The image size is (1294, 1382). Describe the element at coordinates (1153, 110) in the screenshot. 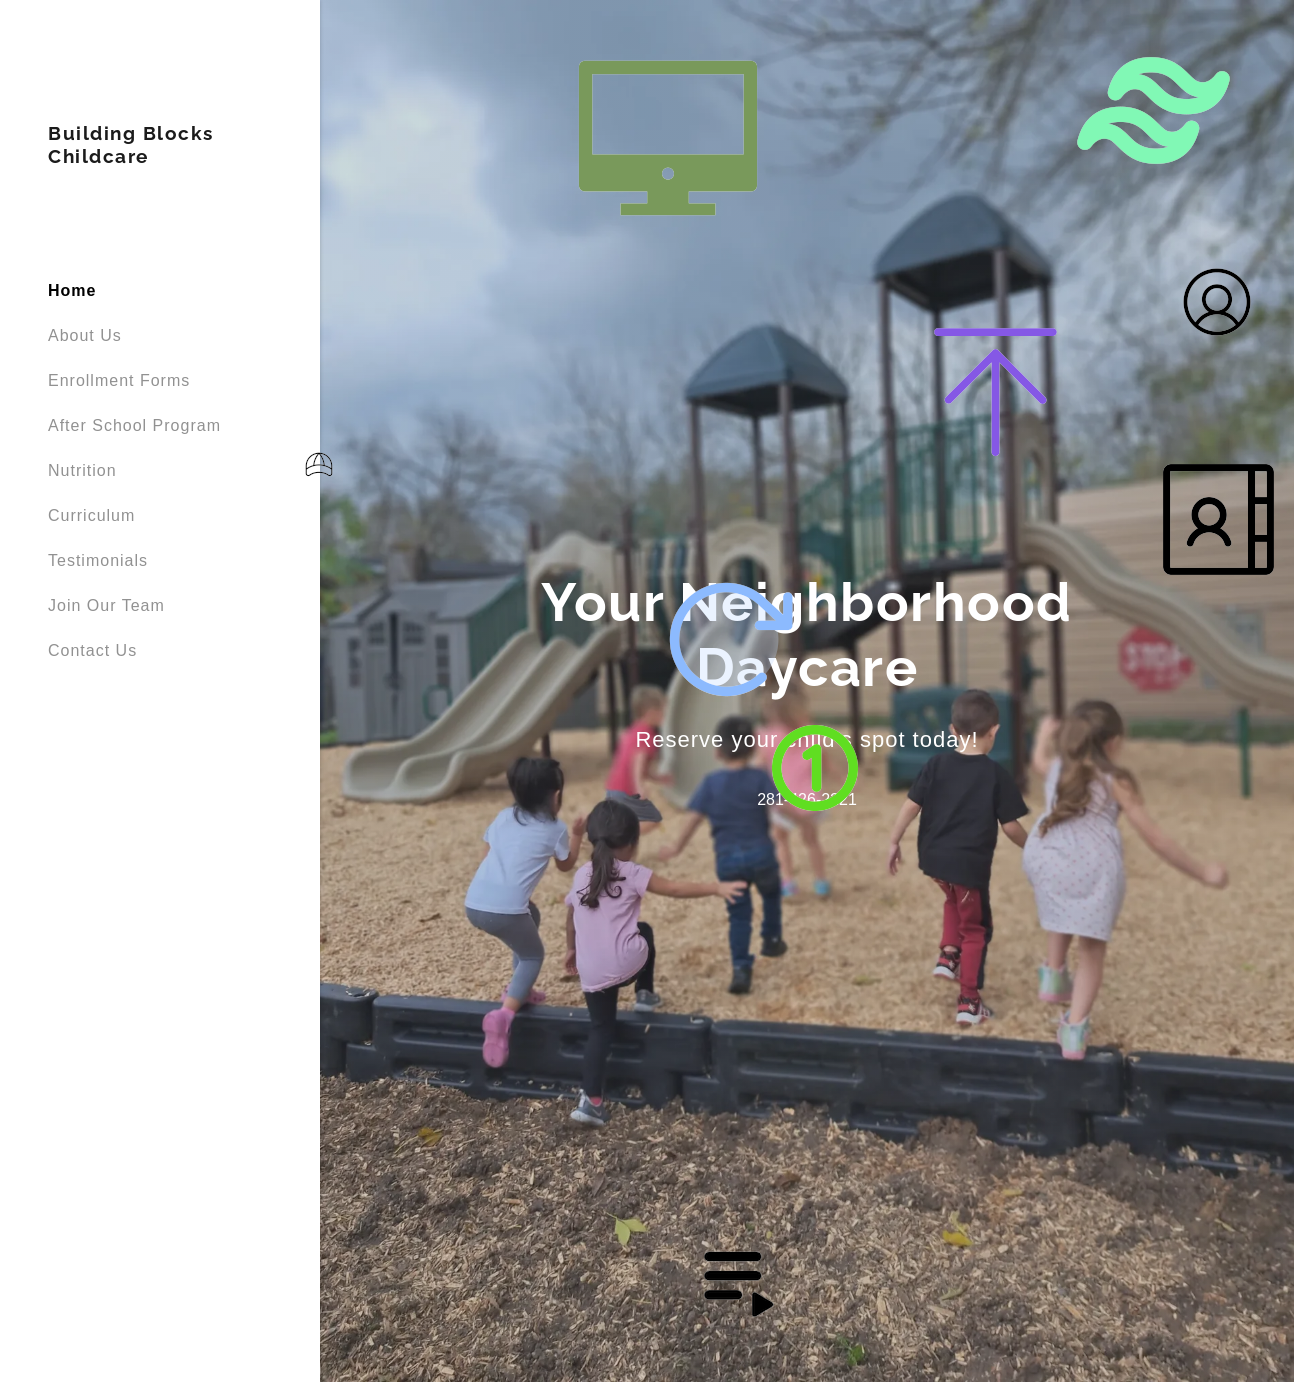

I see `tailwind css framework logo` at that location.